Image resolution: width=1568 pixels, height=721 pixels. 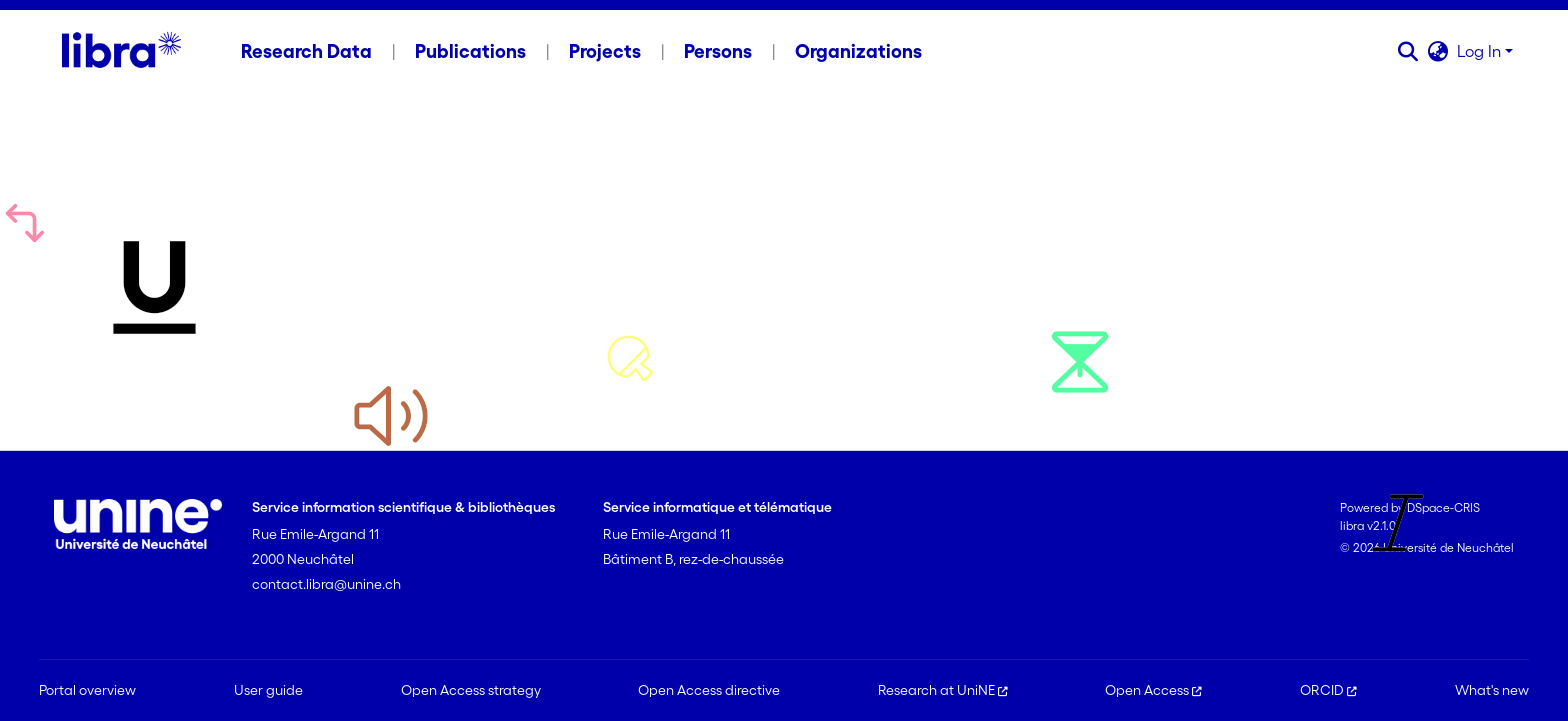 What do you see at coordinates (391, 416) in the screenshot?
I see `unmute audio or turn sound on` at bounding box center [391, 416].